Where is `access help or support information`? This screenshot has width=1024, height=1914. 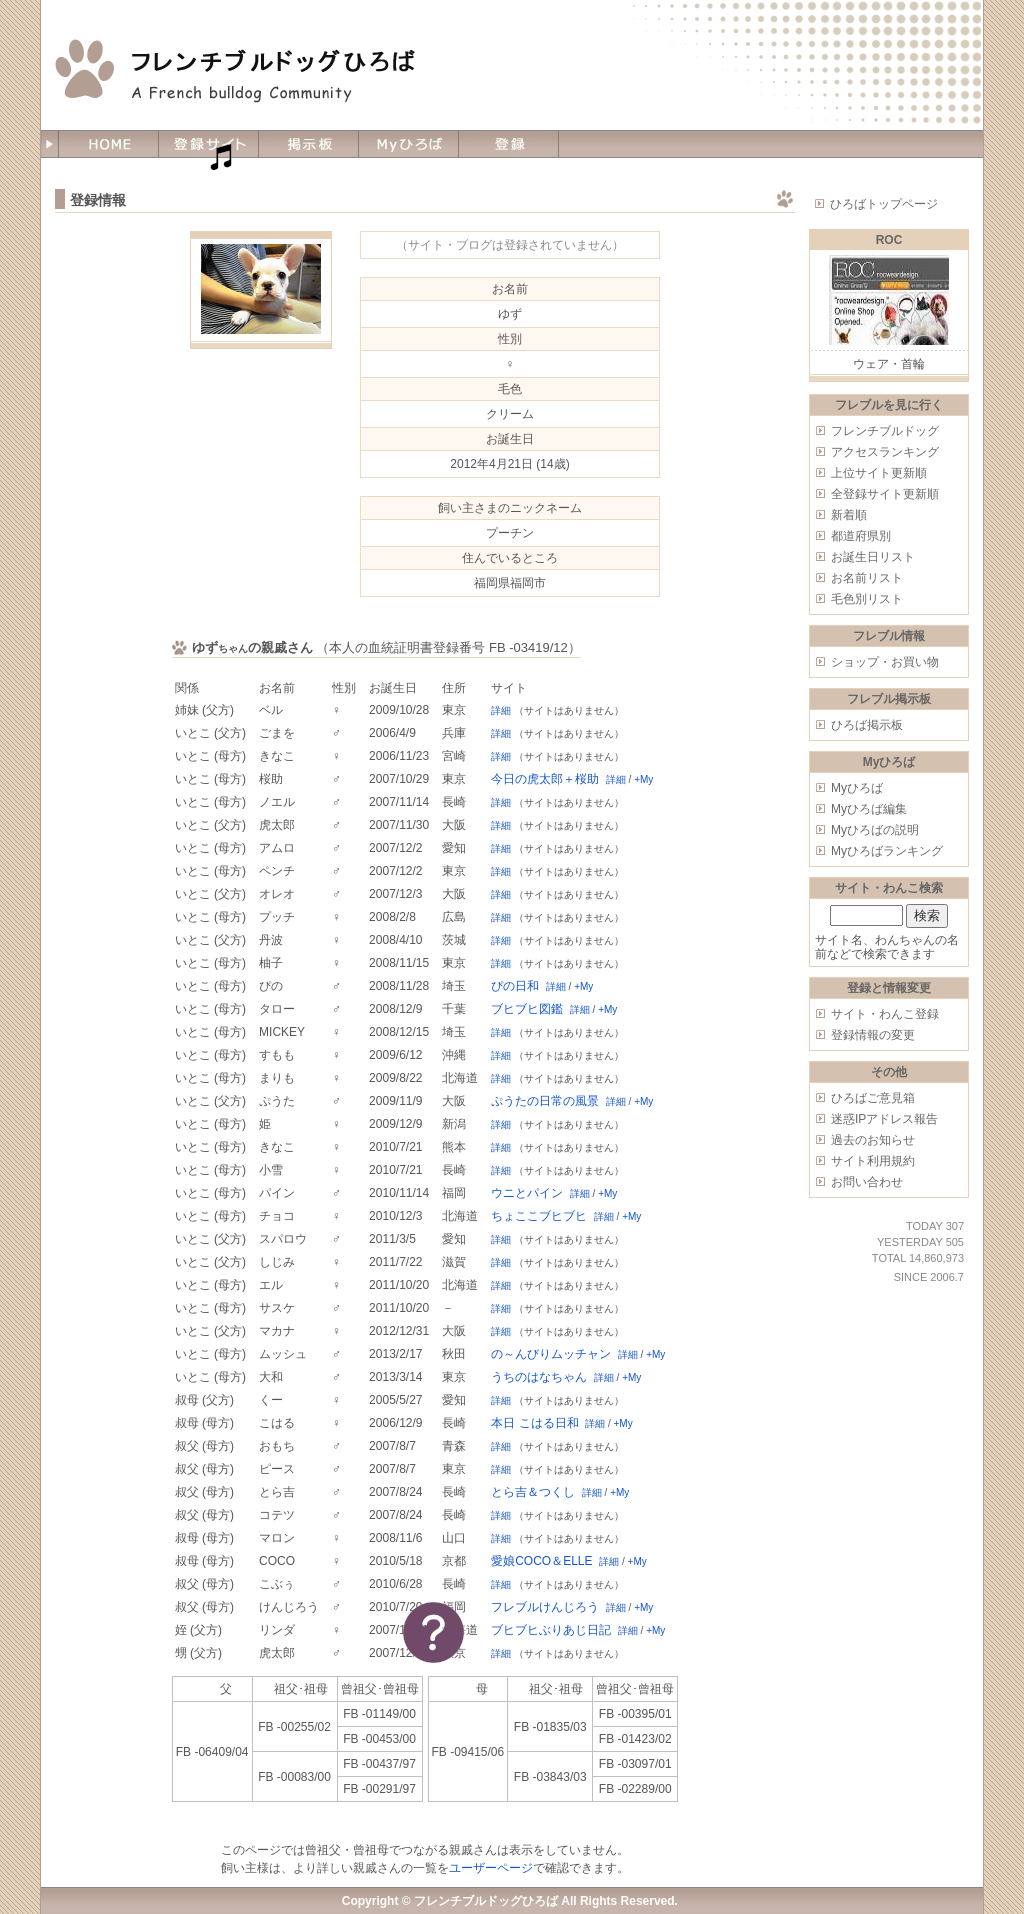
access help or support information is located at coordinates (433, 1632).